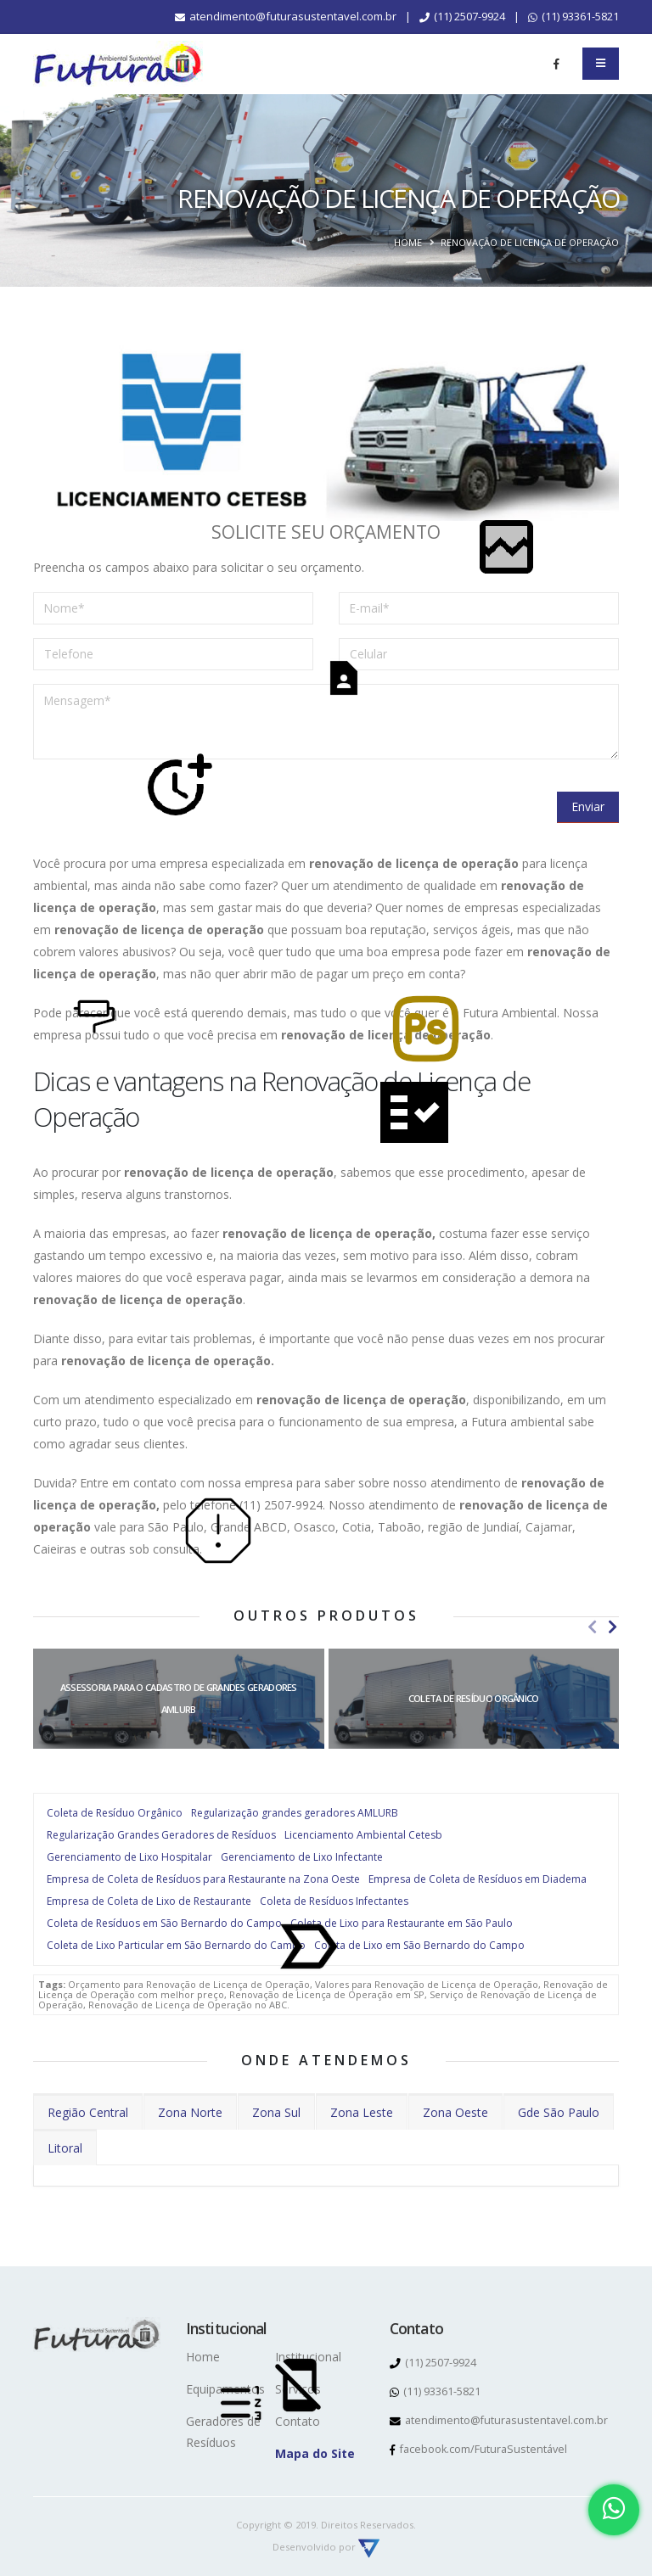  What do you see at coordinates (242, 2403) in the screenshot?
I see `switch to right-to-left numbered list format` at bounding box center [242, 2403].